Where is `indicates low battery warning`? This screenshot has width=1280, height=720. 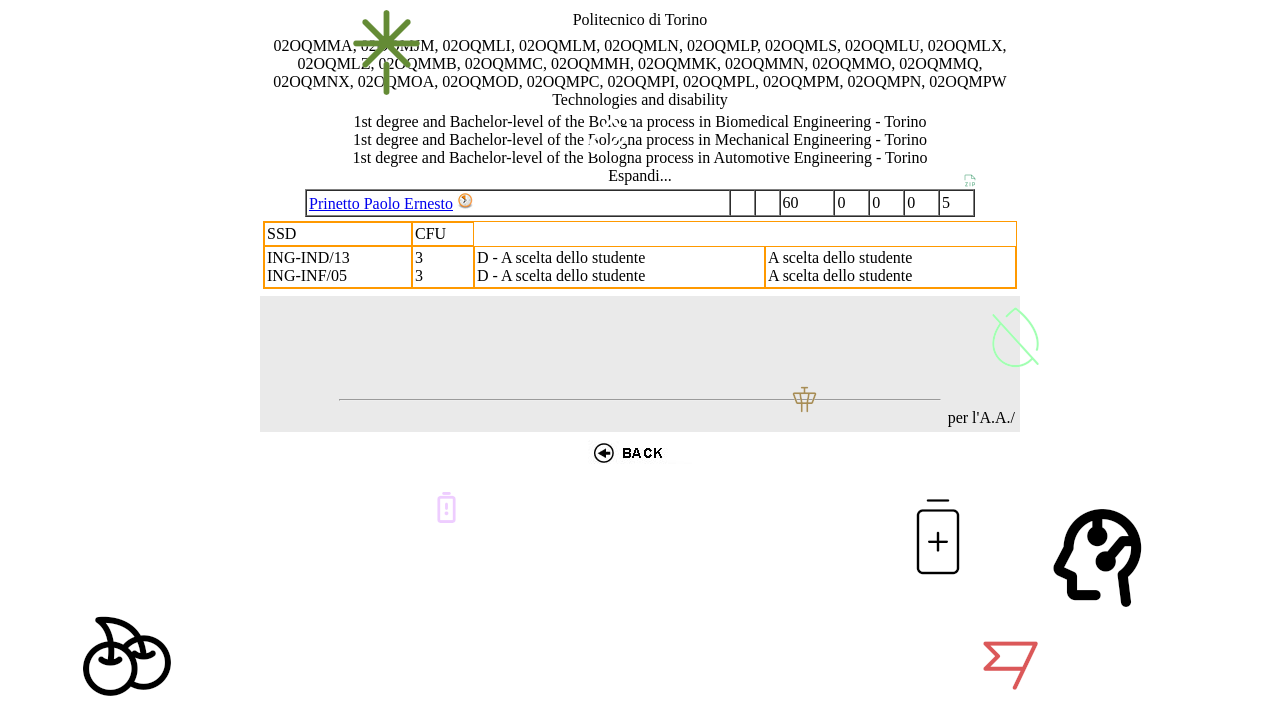
indicates low battery warning is located at coordinates (446, 507).